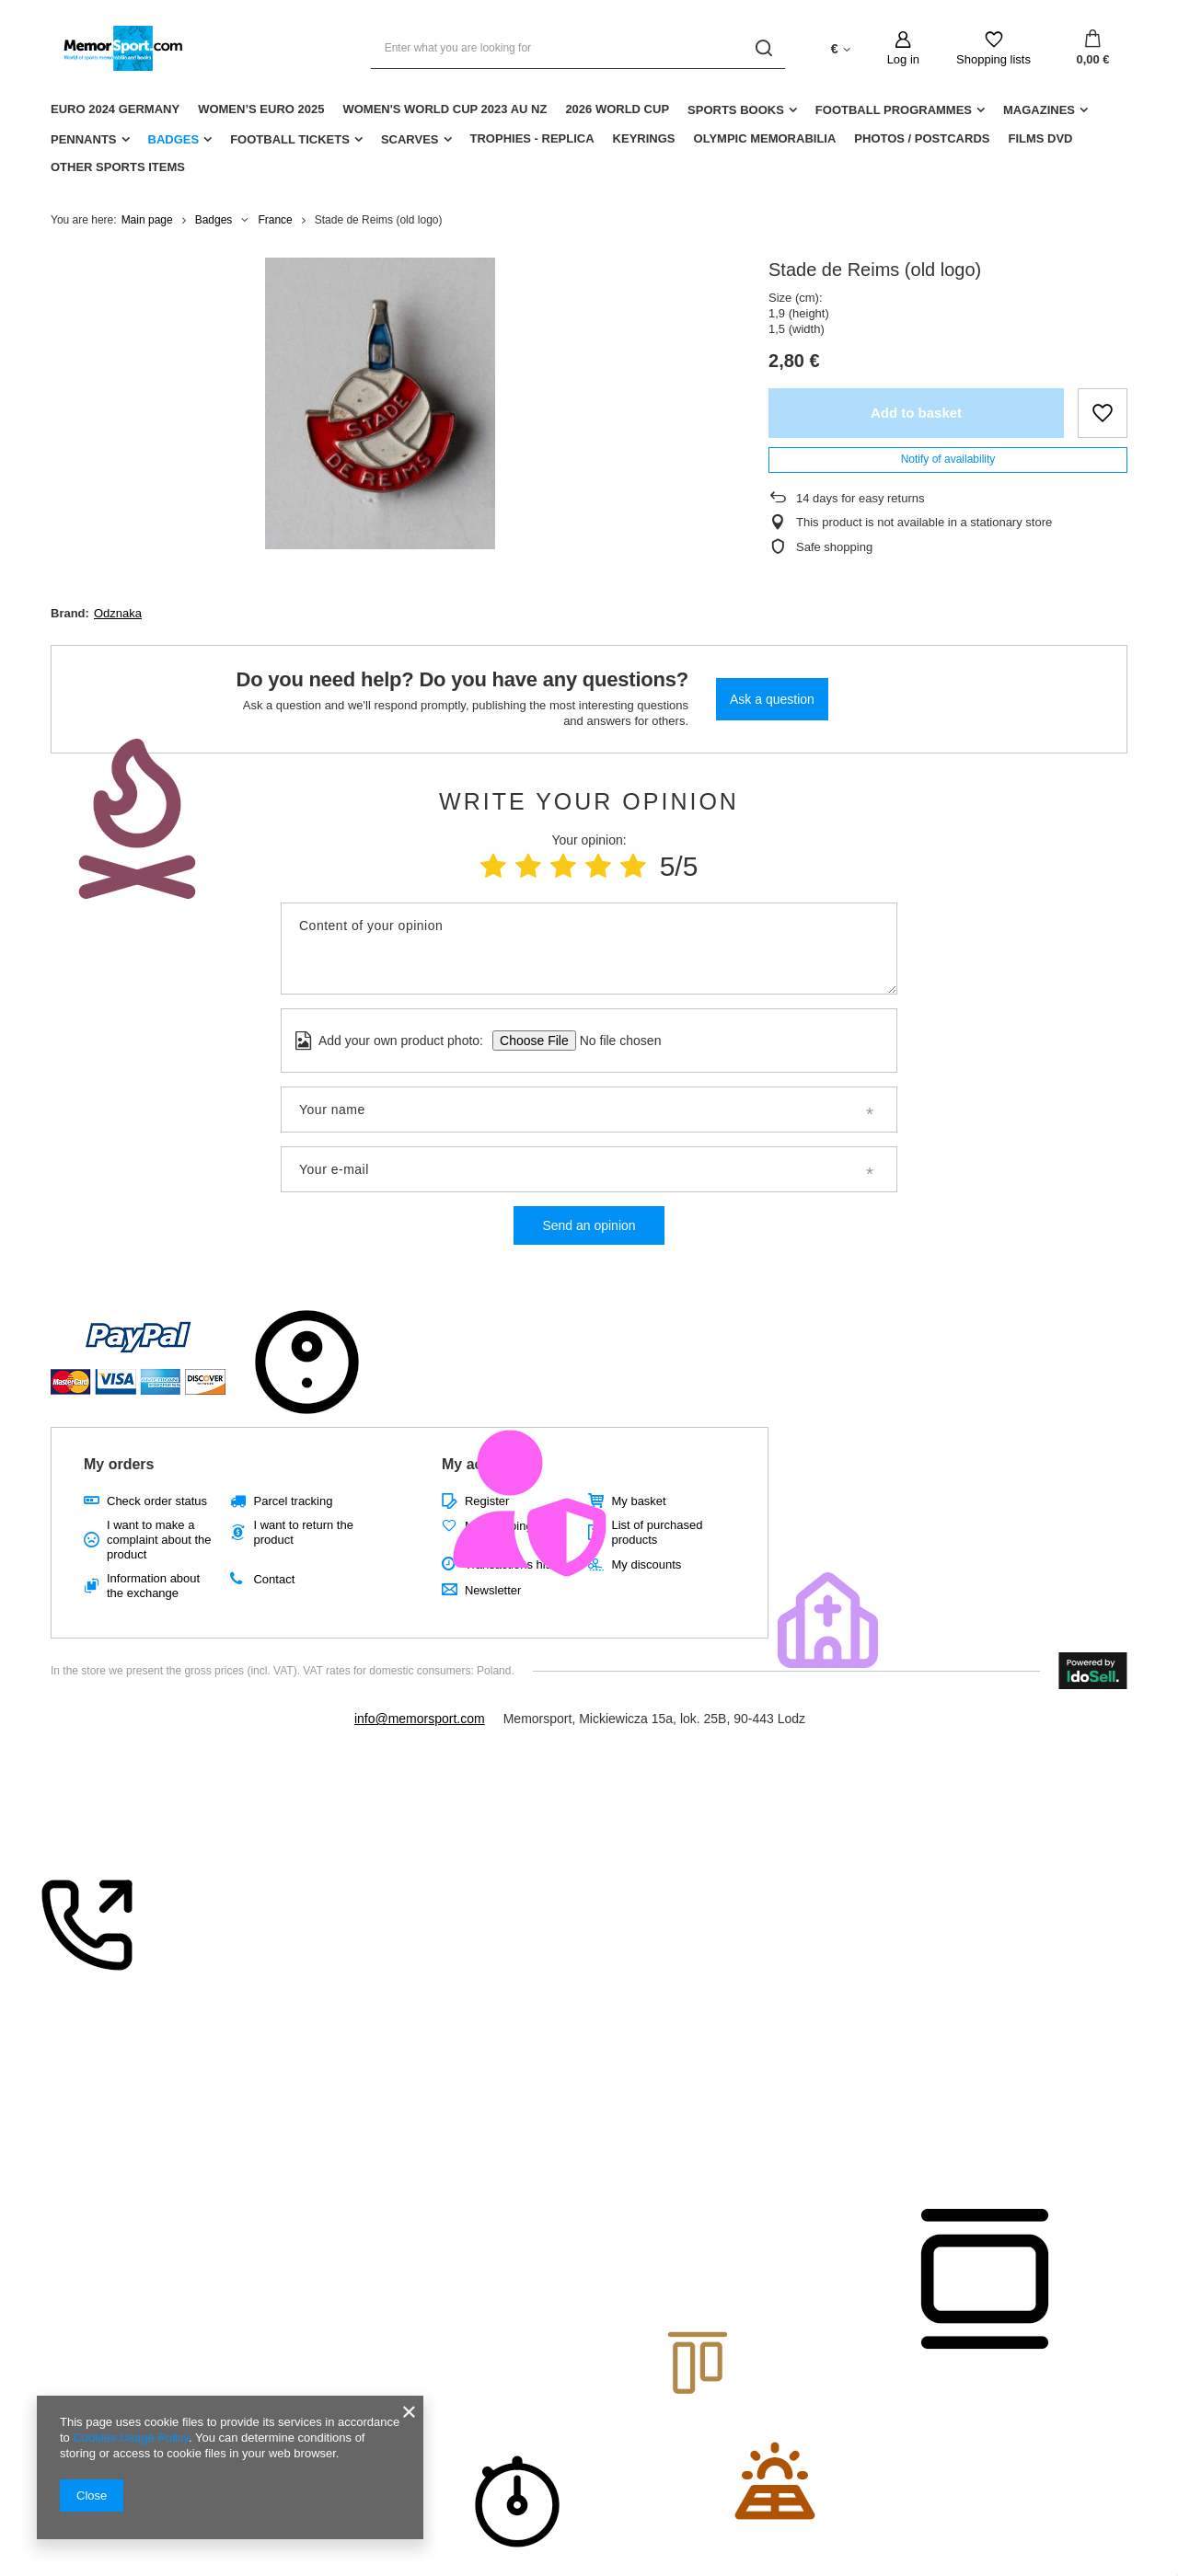 This screenshot has height=2576, width=1178. Describe the element at coordinates (775, 2485) in the screenshot. I see `access solar energy settings` at that location.